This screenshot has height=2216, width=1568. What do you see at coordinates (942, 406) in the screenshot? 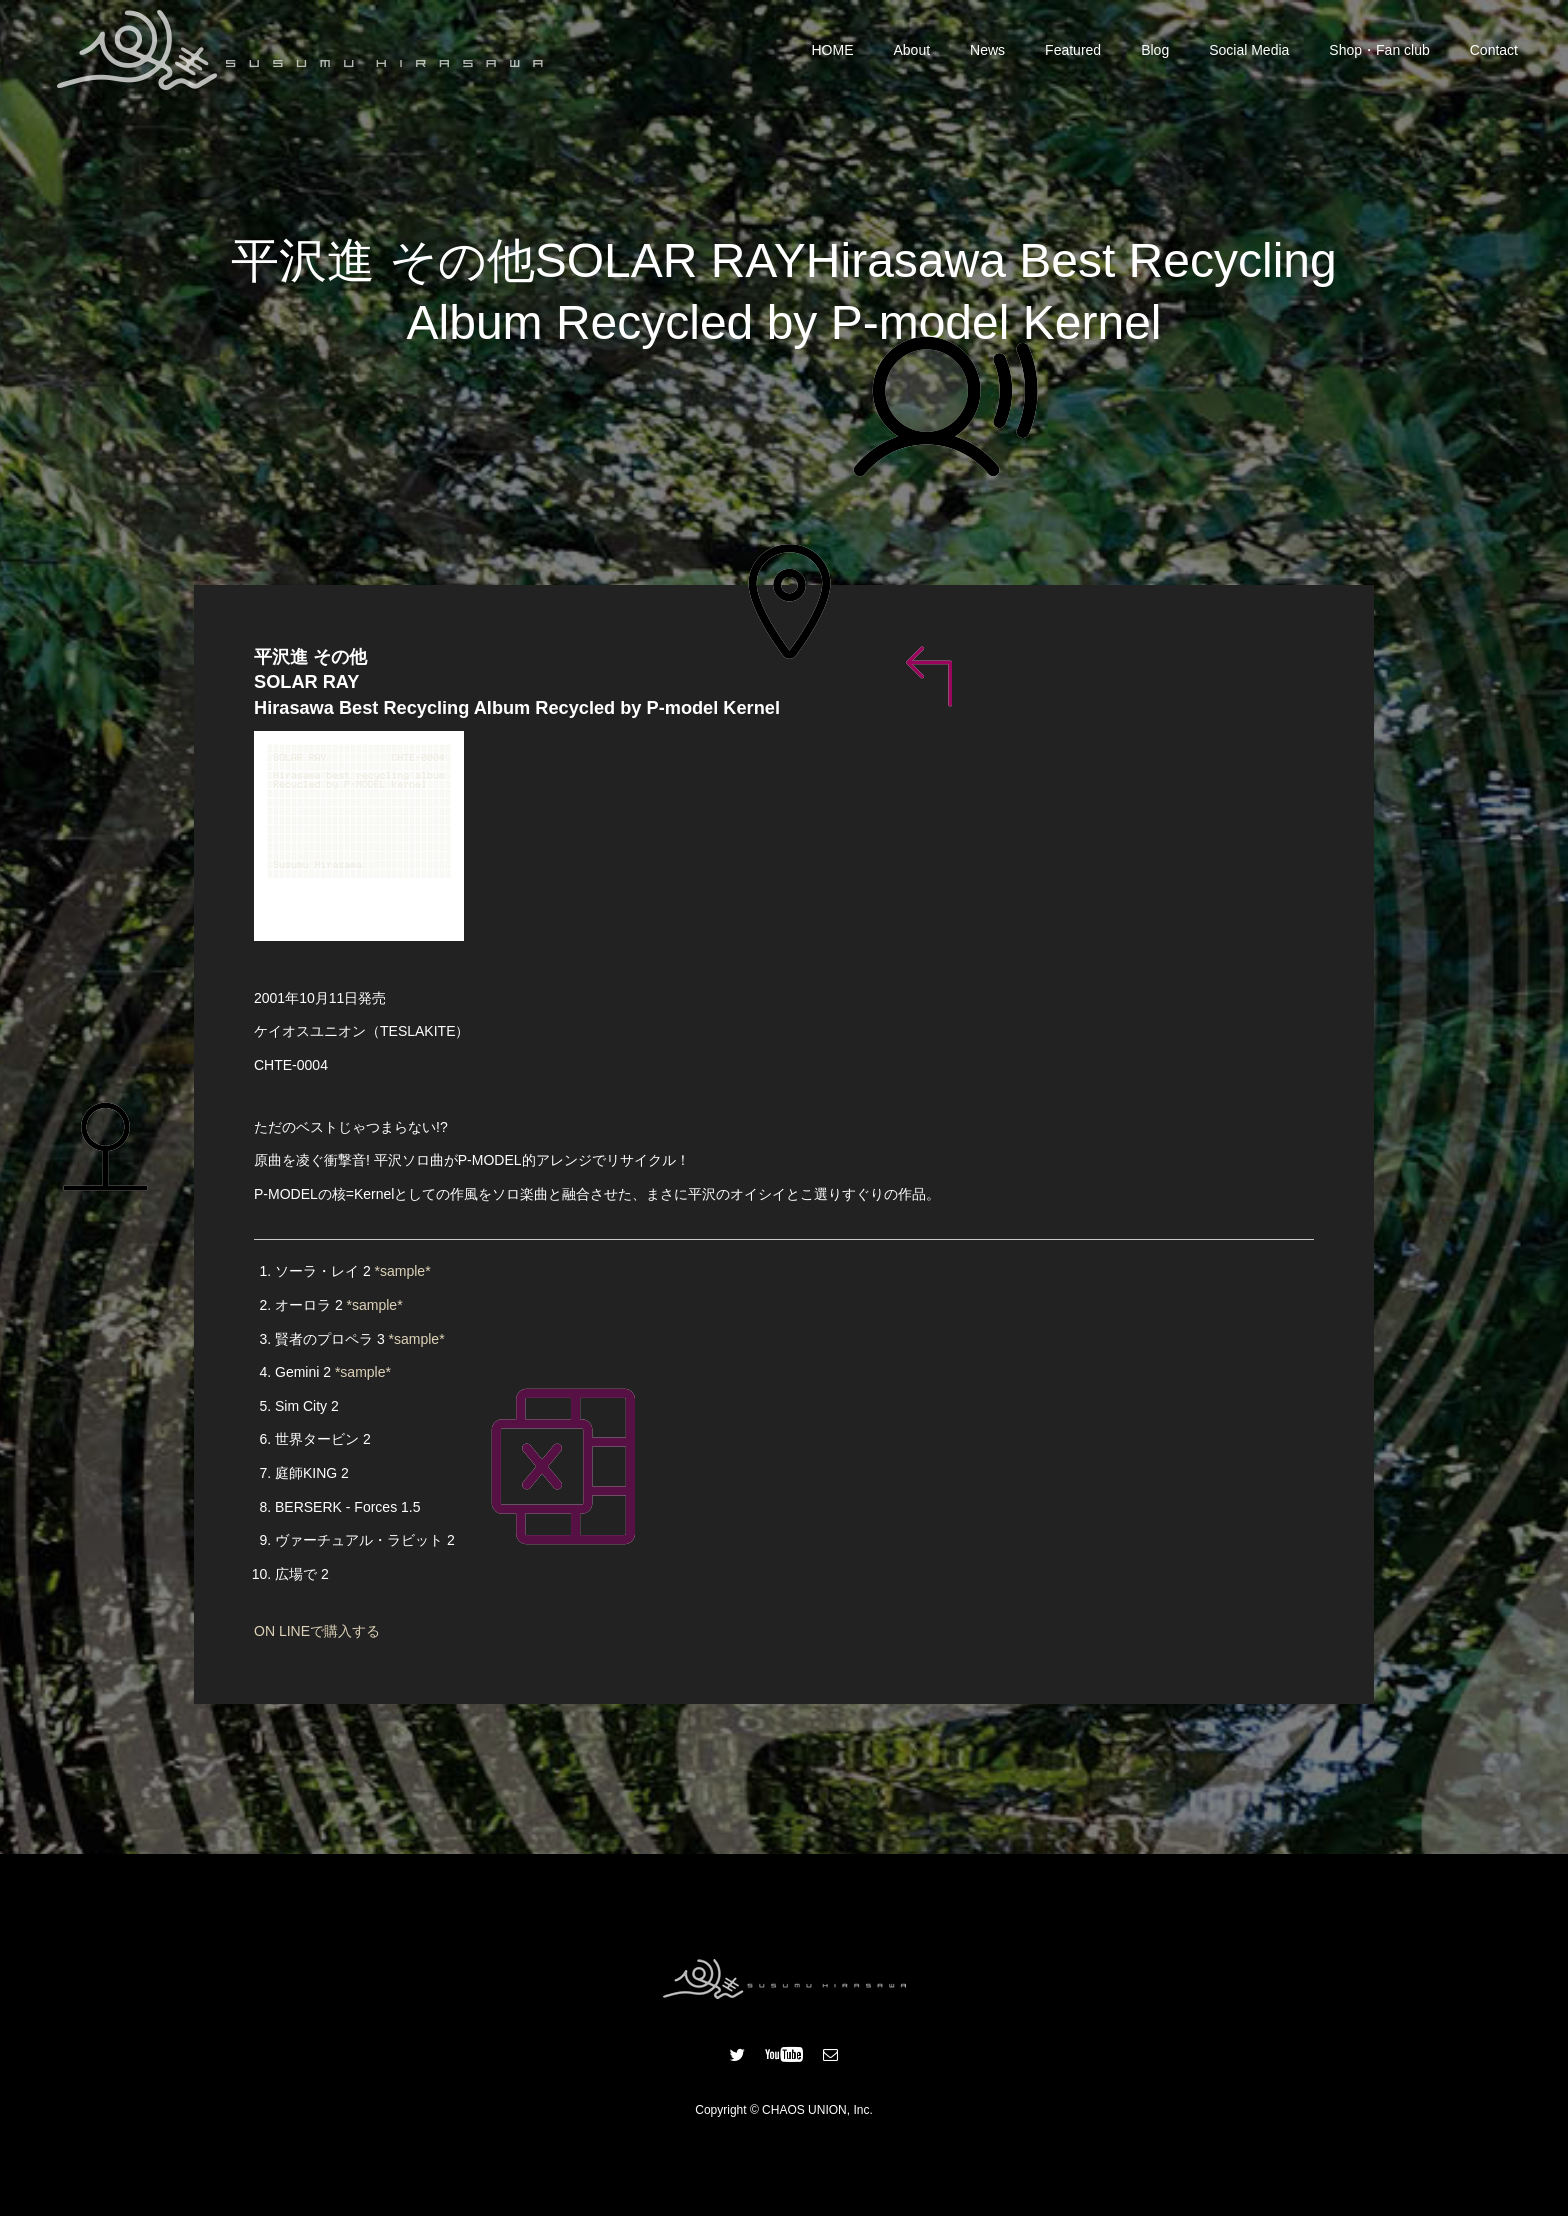
I see `user is speaking or broadcasting audio` at bounding box center [942, 406].